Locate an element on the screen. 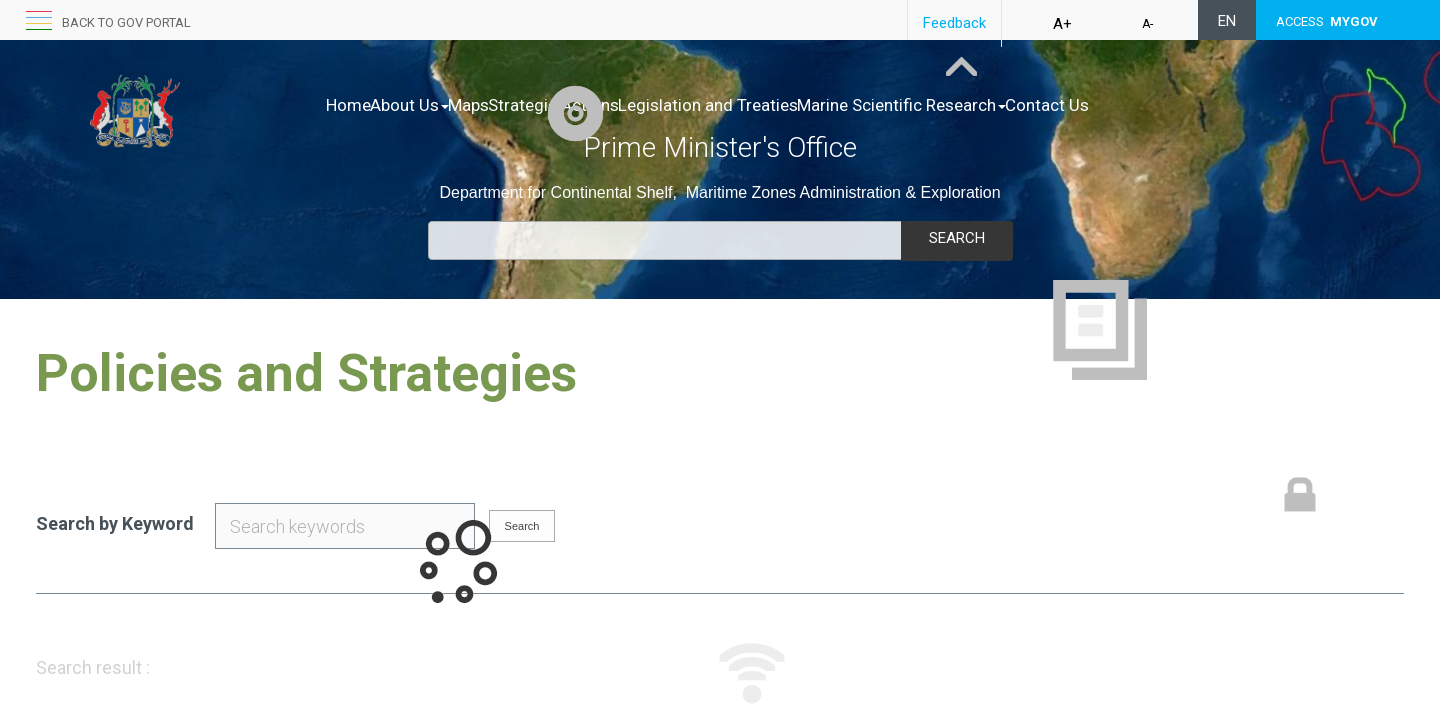  navigate up or go to parent directory is located at coordinates (961, 65).